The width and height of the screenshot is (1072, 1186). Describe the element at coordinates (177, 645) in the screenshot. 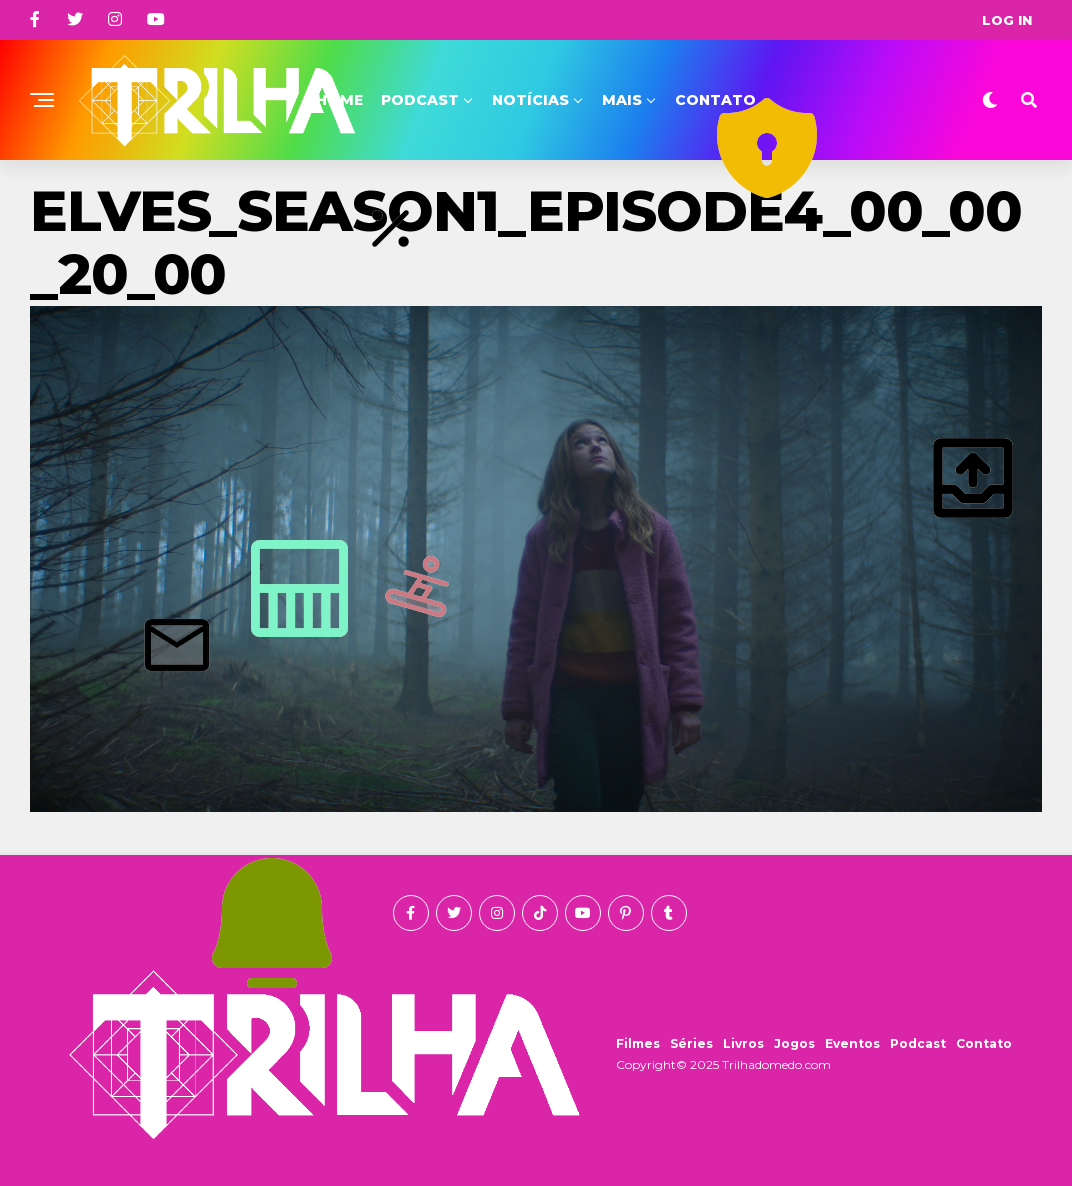

I see `access your email inbox` at that location.